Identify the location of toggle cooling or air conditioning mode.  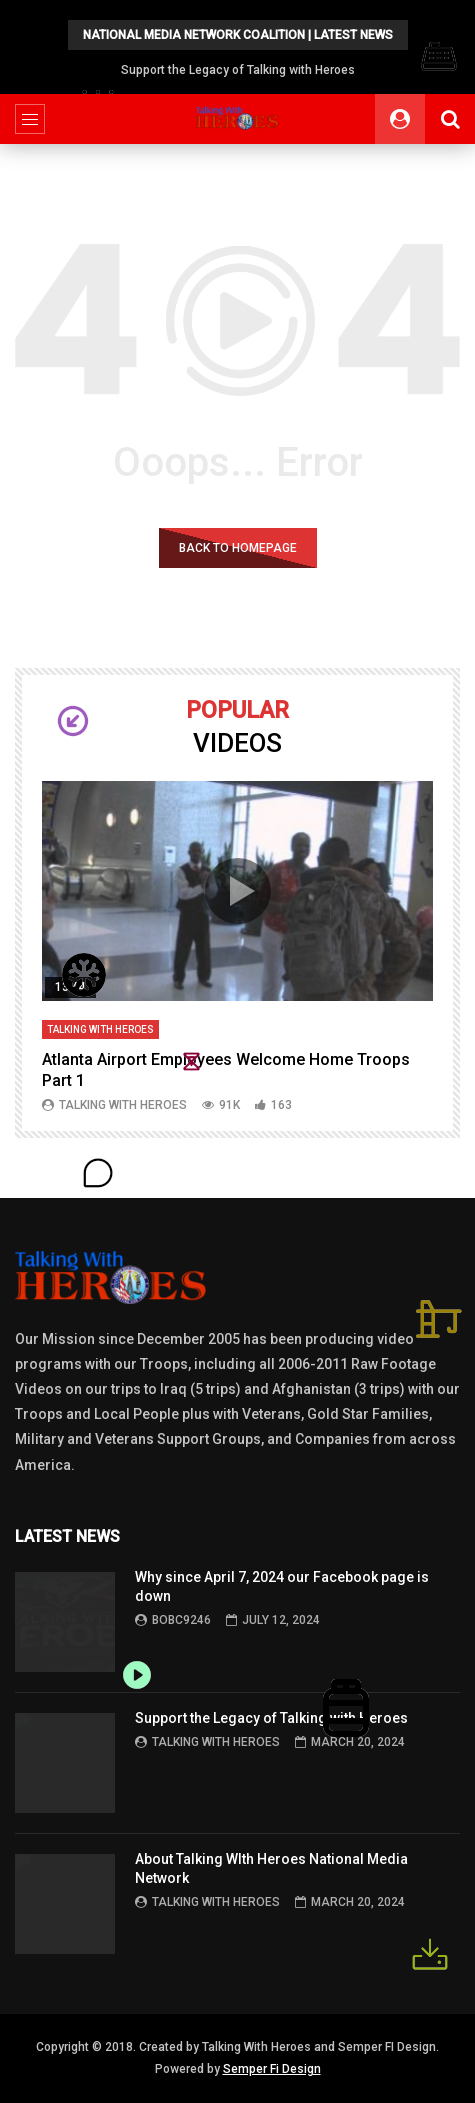
(84, 975).